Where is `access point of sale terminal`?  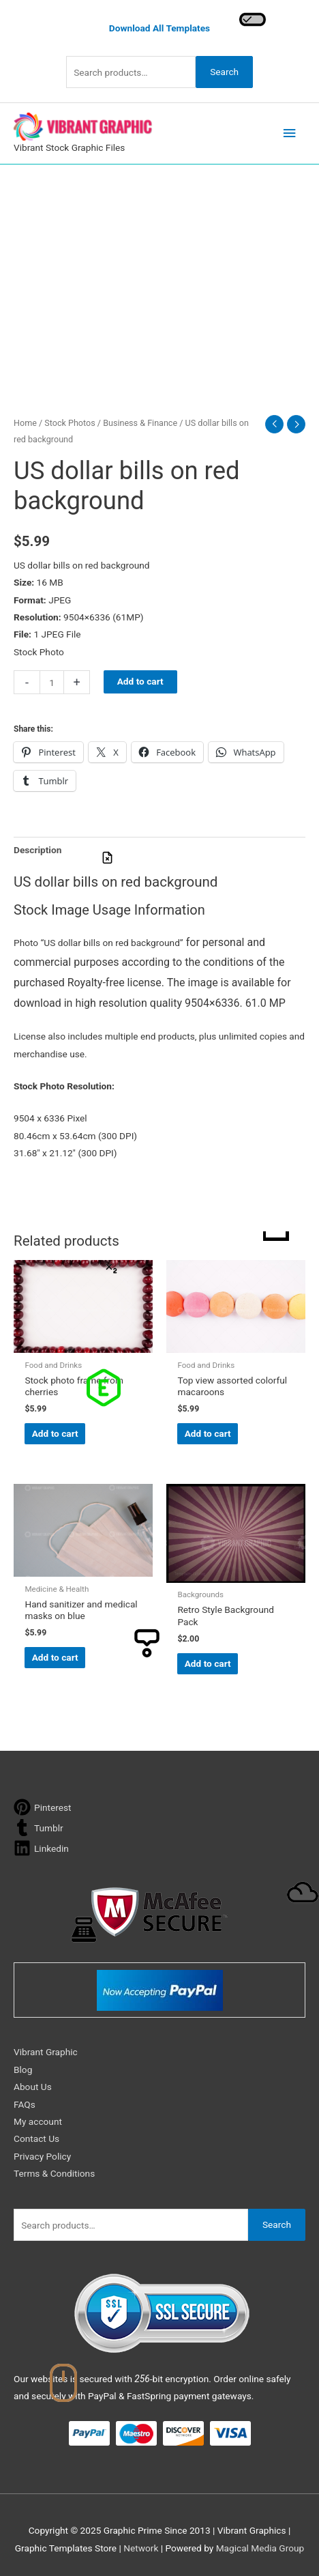
access point of sale terminal is located at coordinates (84, 1930).